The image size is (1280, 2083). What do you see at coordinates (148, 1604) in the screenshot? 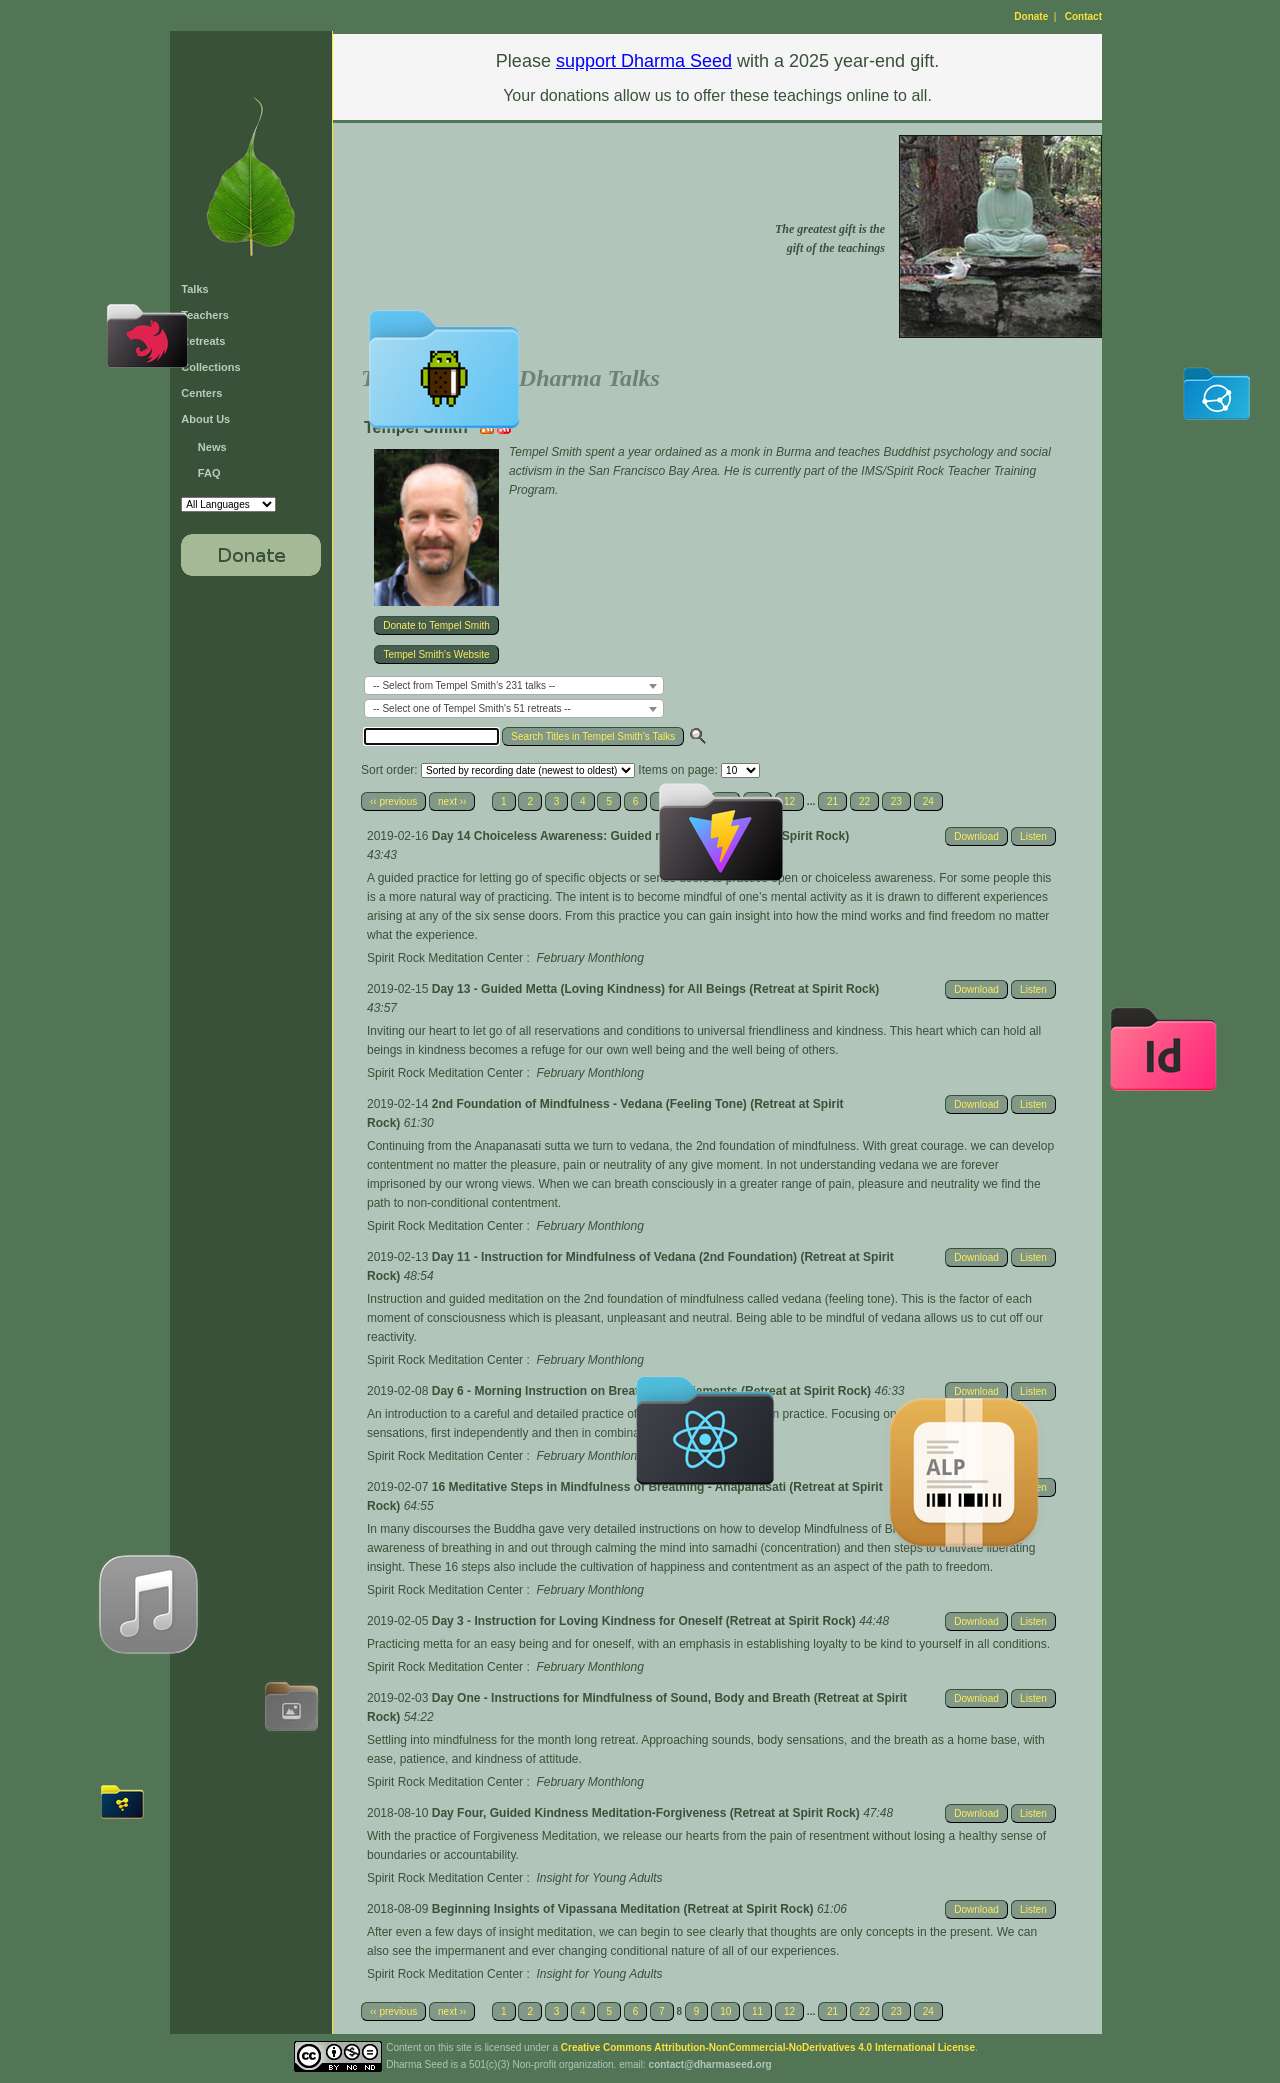
I see `open the Music app` at bounding box center [148, 1604].